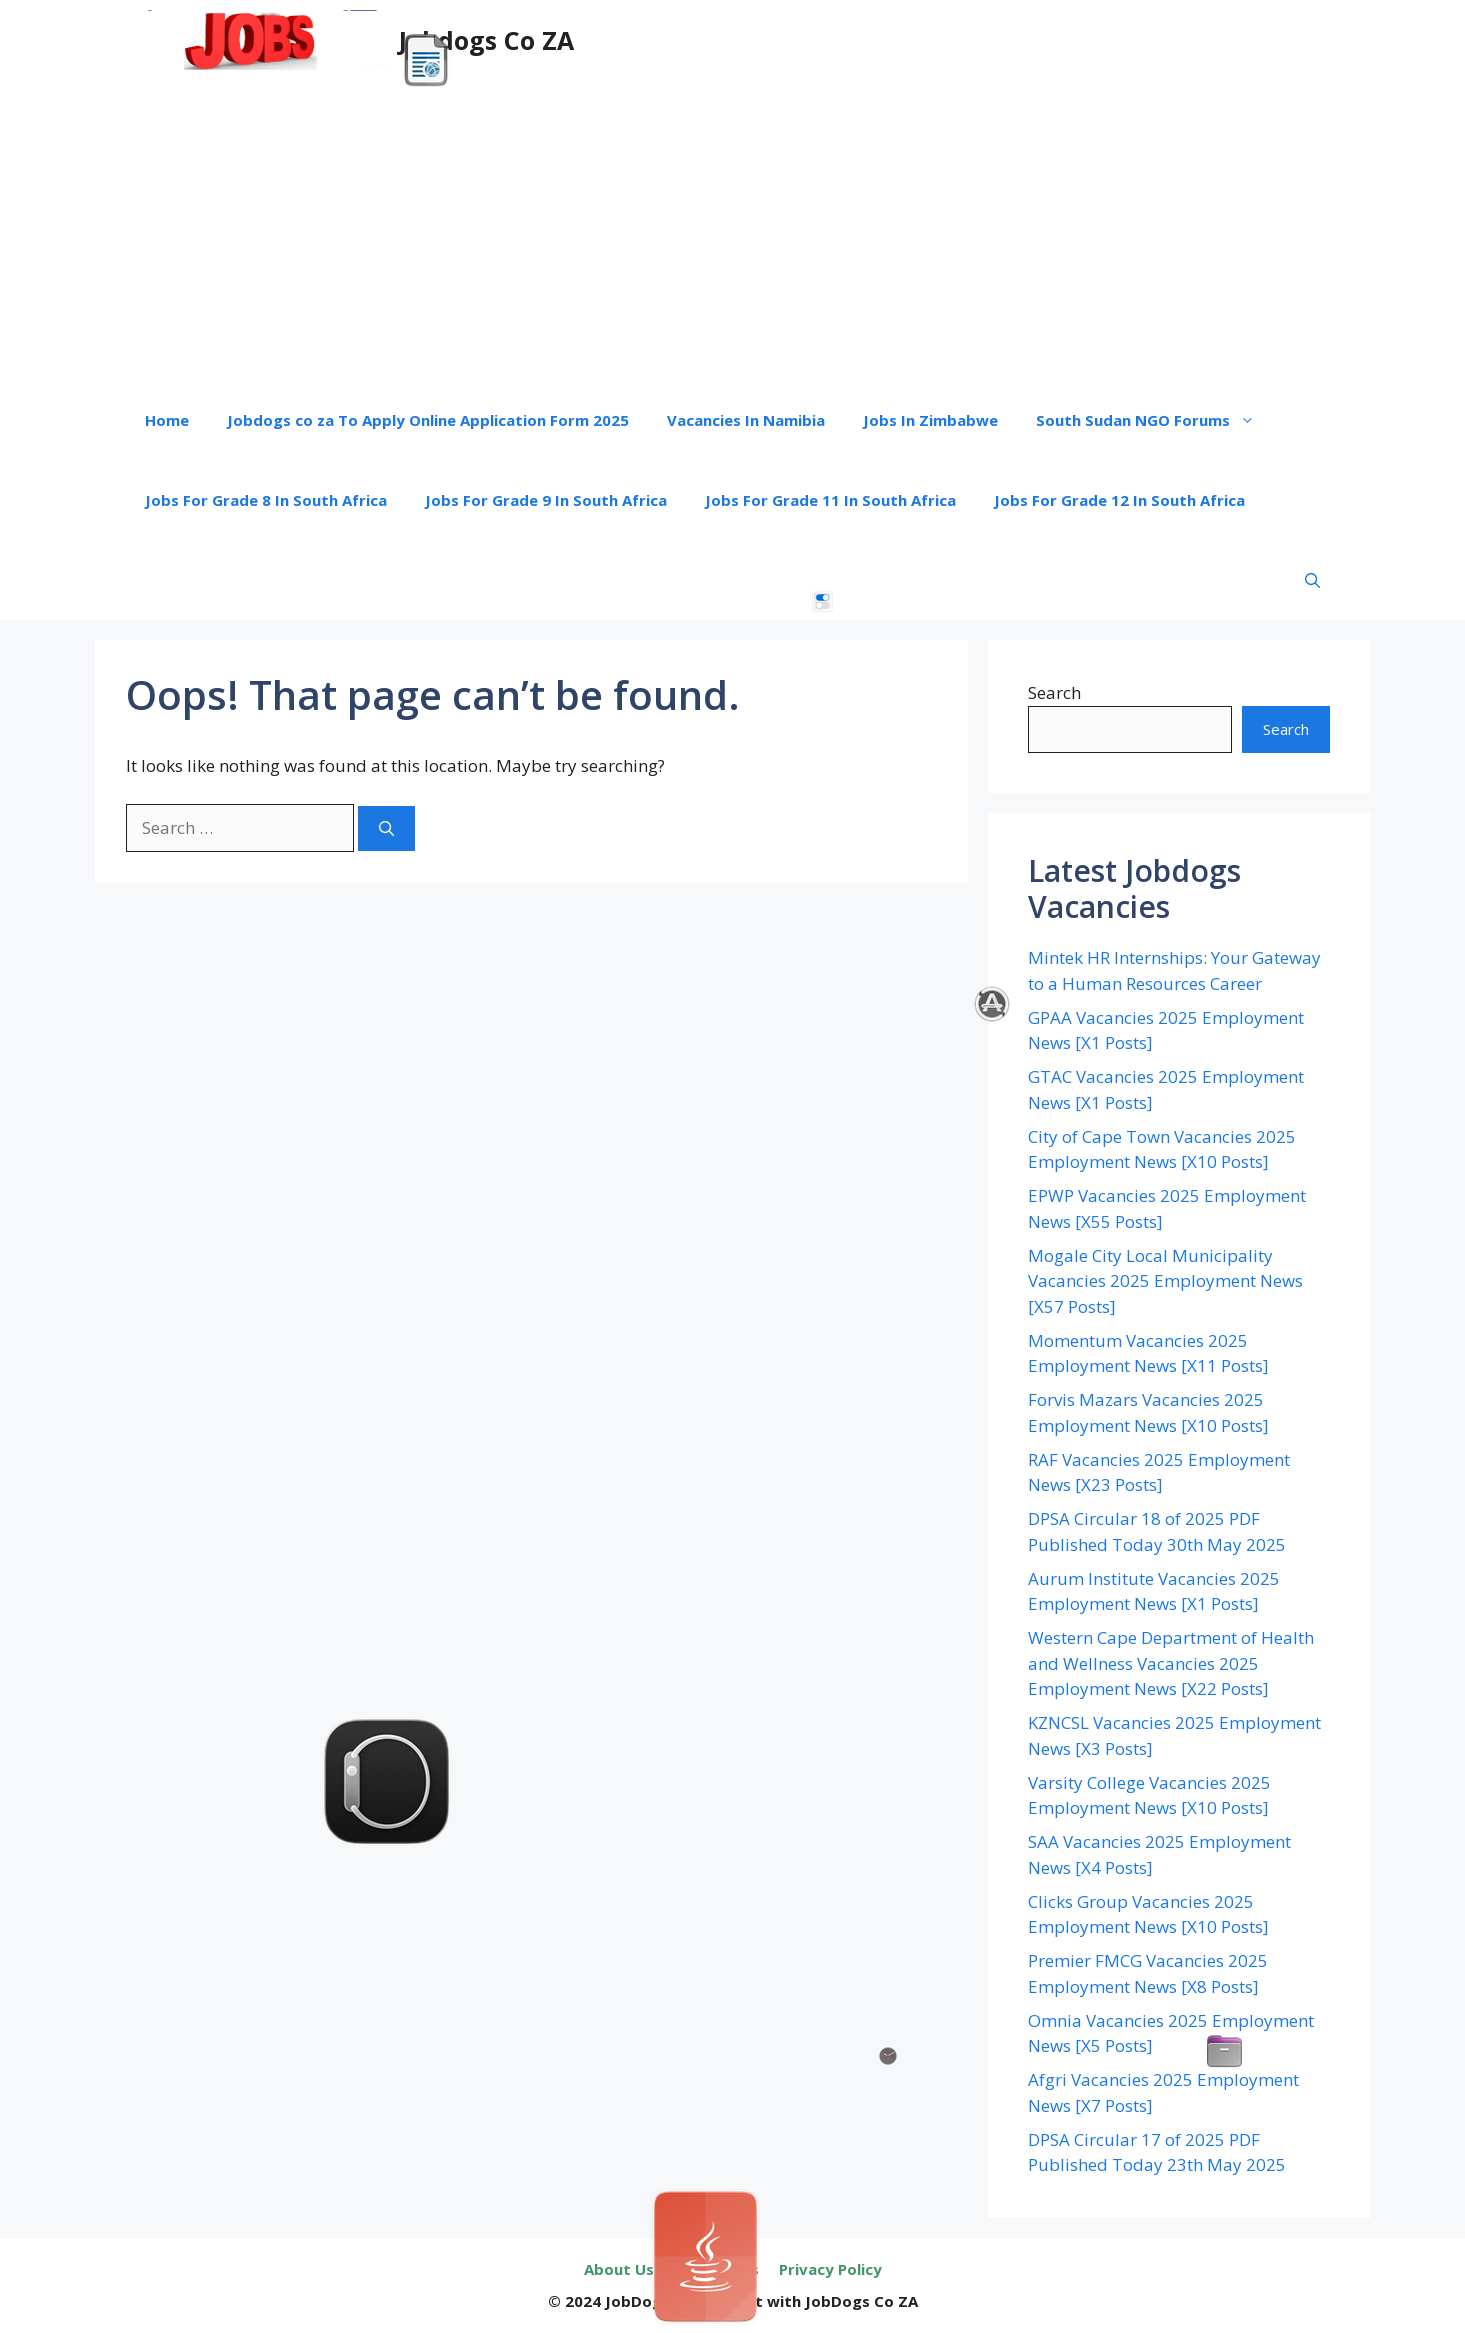 The width and height of the screenshot is (1465, 2333). I want to click on open system preferences or settings, so click(822, 601).